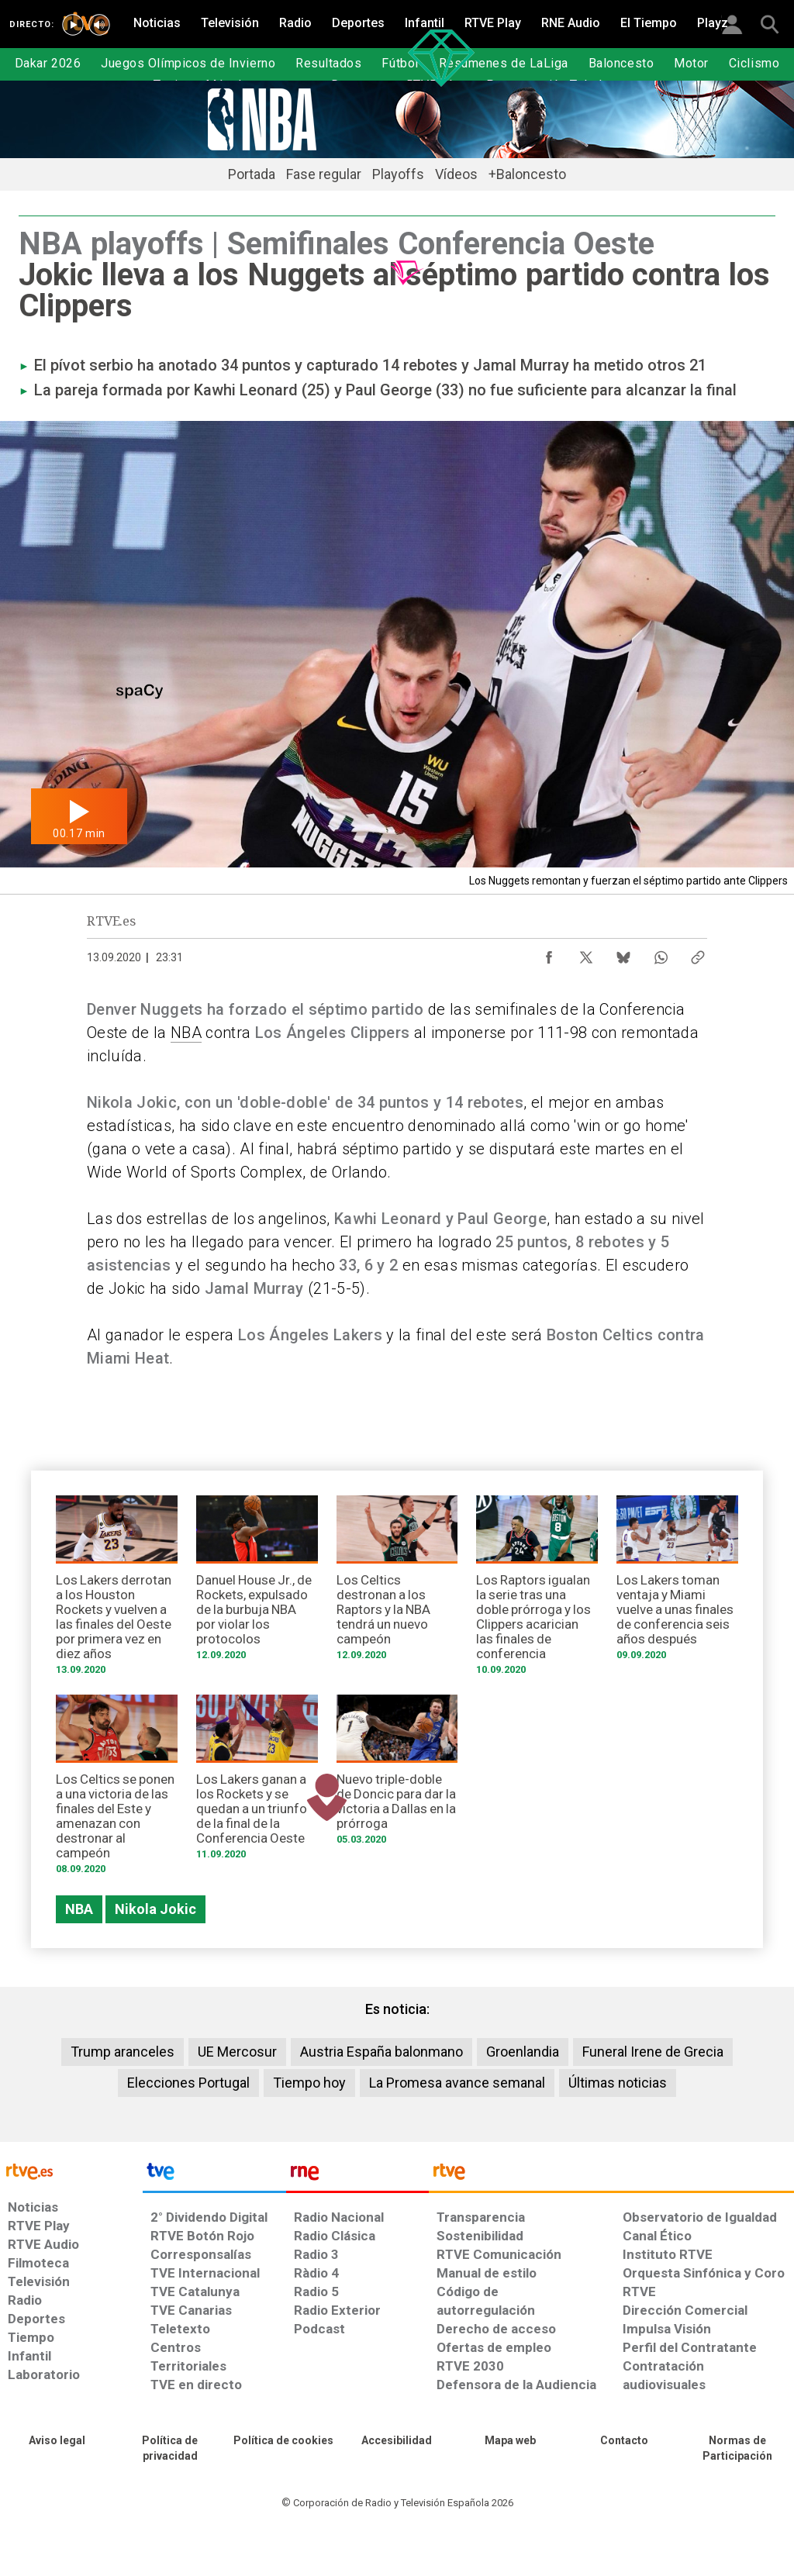 The width and height of the screenshot is (794, 2576). I want to click on open spaCy natural language processing library, so click(140, 691).